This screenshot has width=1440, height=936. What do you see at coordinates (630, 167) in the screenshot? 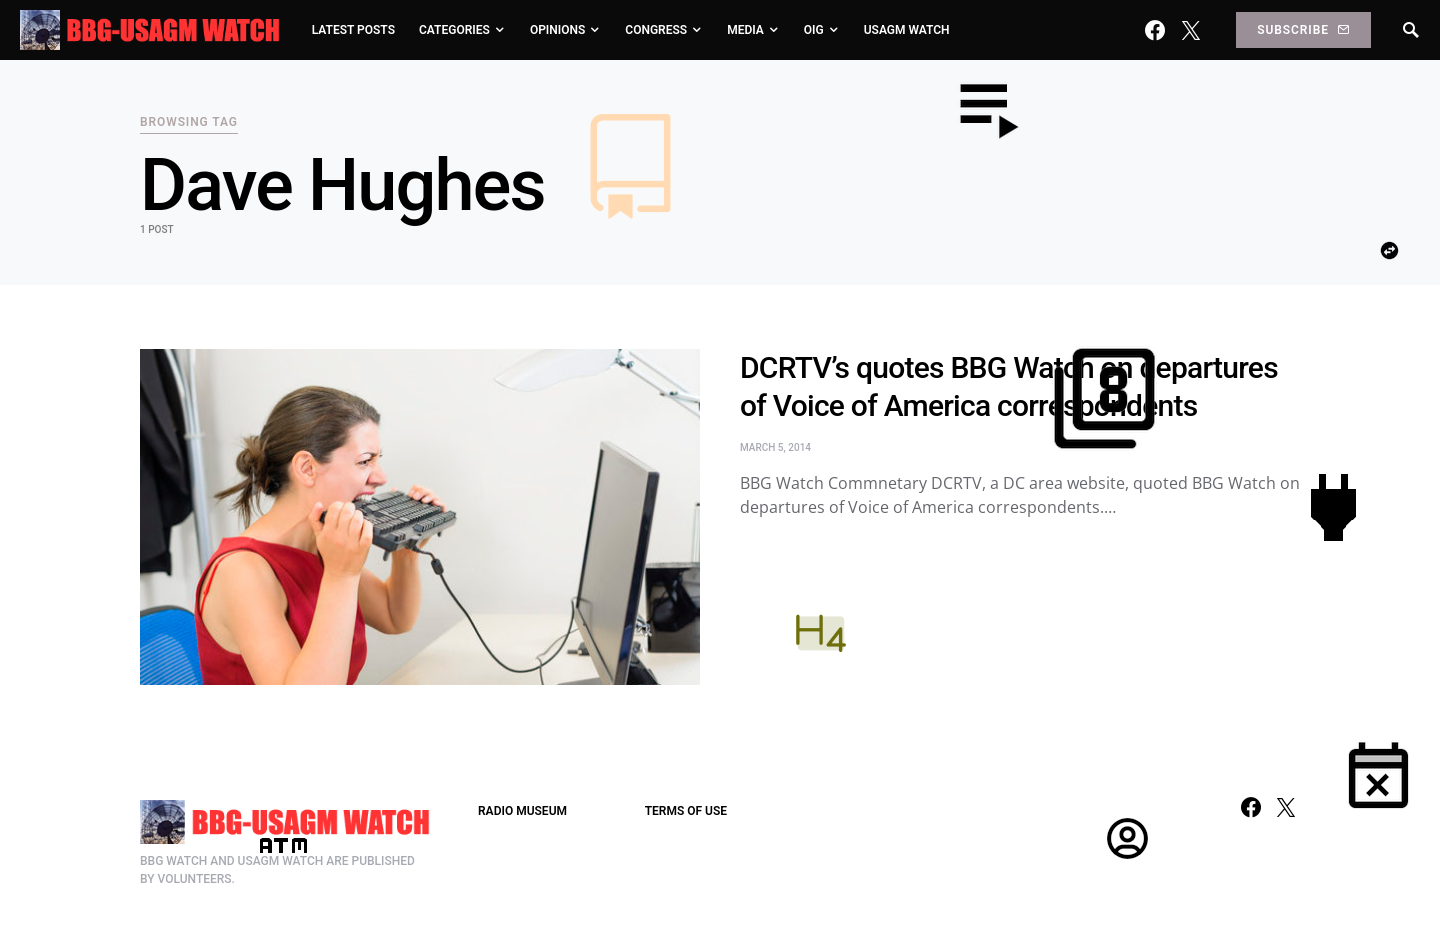
I see `access a code repository` at bounding box center [630, 167].